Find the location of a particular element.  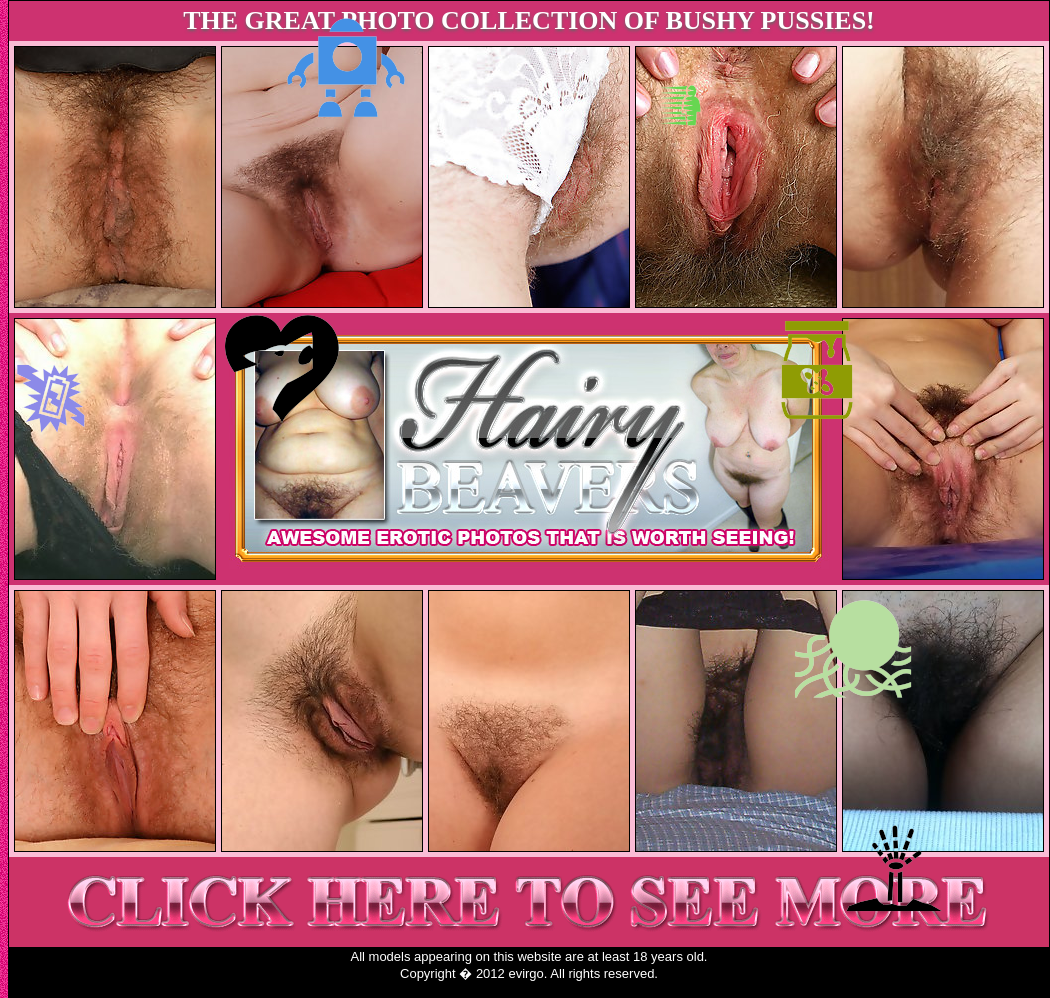

summon or raise undead units is located at coordinates (894, 863).